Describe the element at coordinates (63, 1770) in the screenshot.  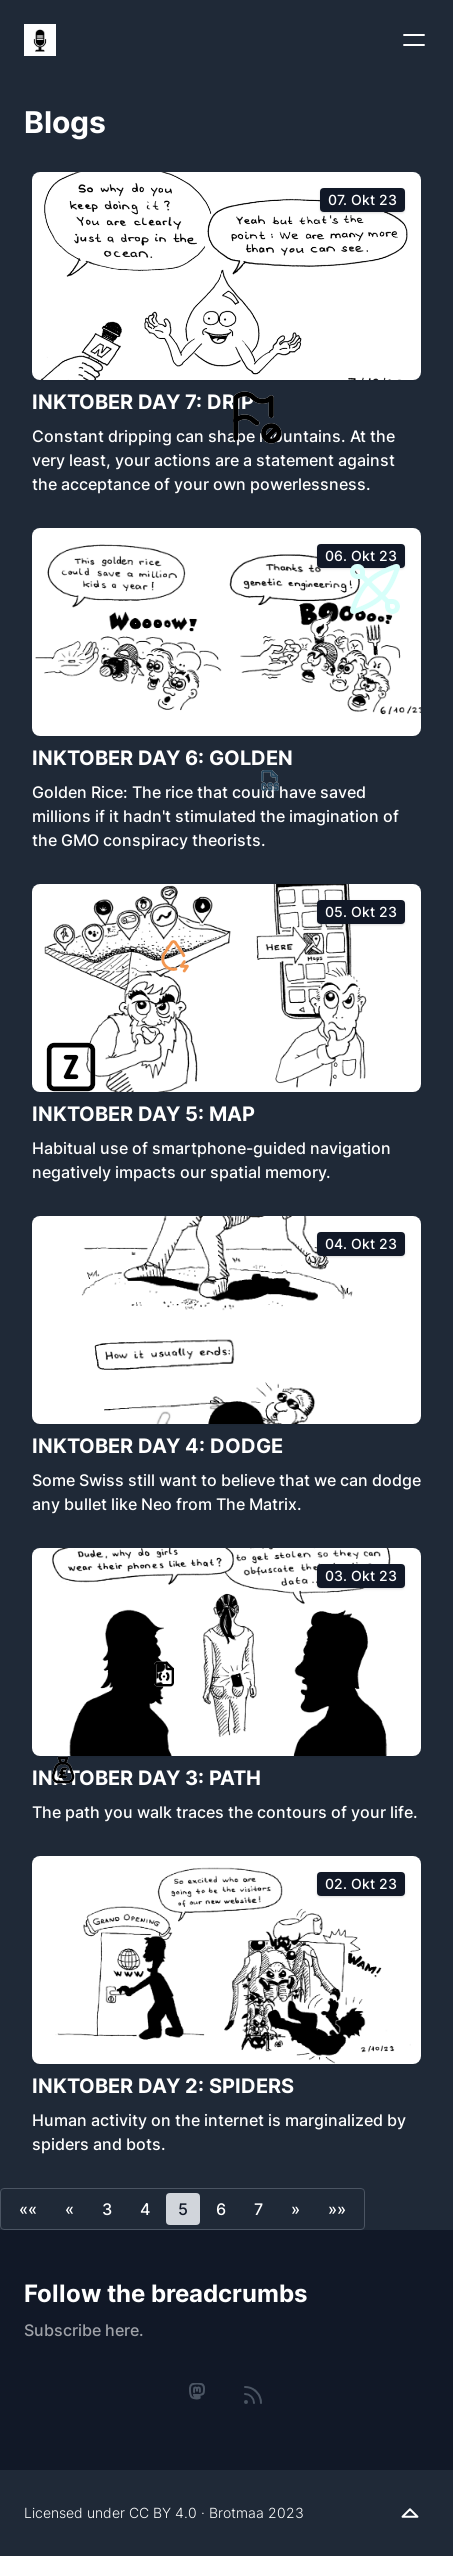
I see `view tax payment in pounds` at that location.